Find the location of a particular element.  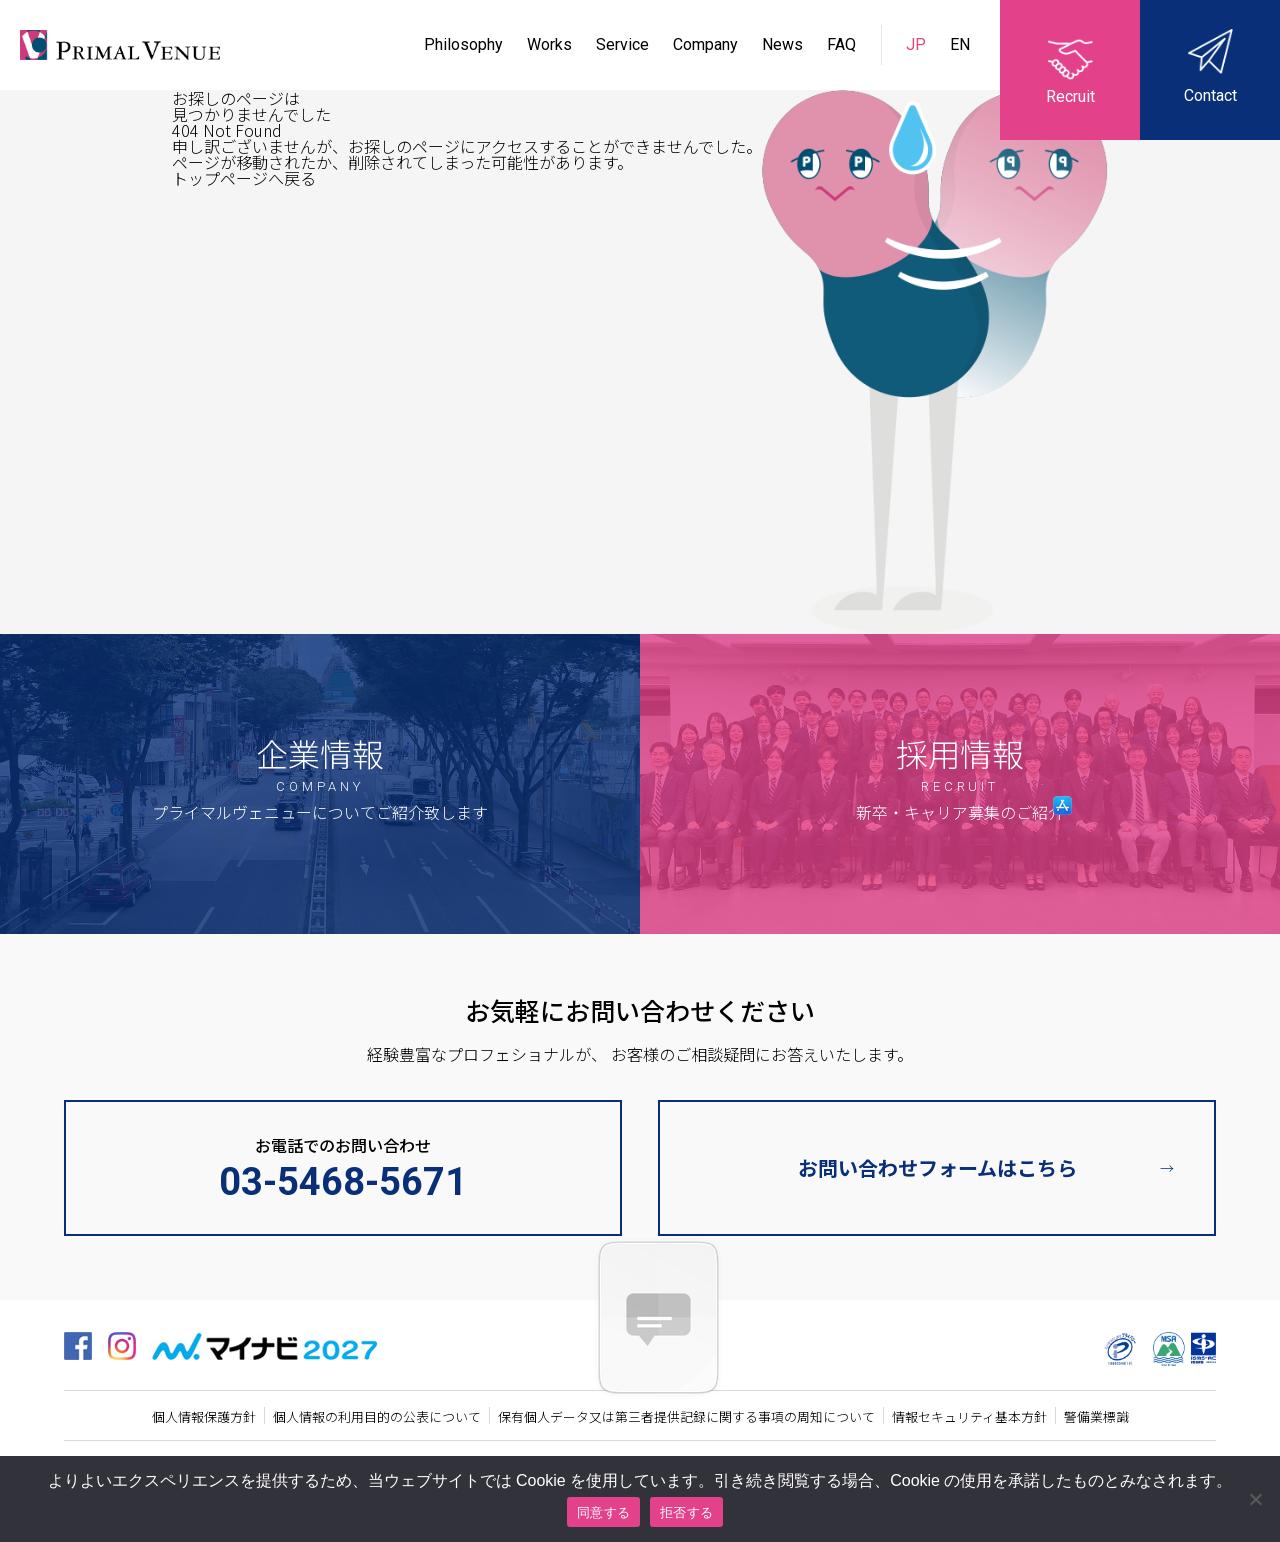

a microdvd subtitle file is located at coordinates (658, 1317).